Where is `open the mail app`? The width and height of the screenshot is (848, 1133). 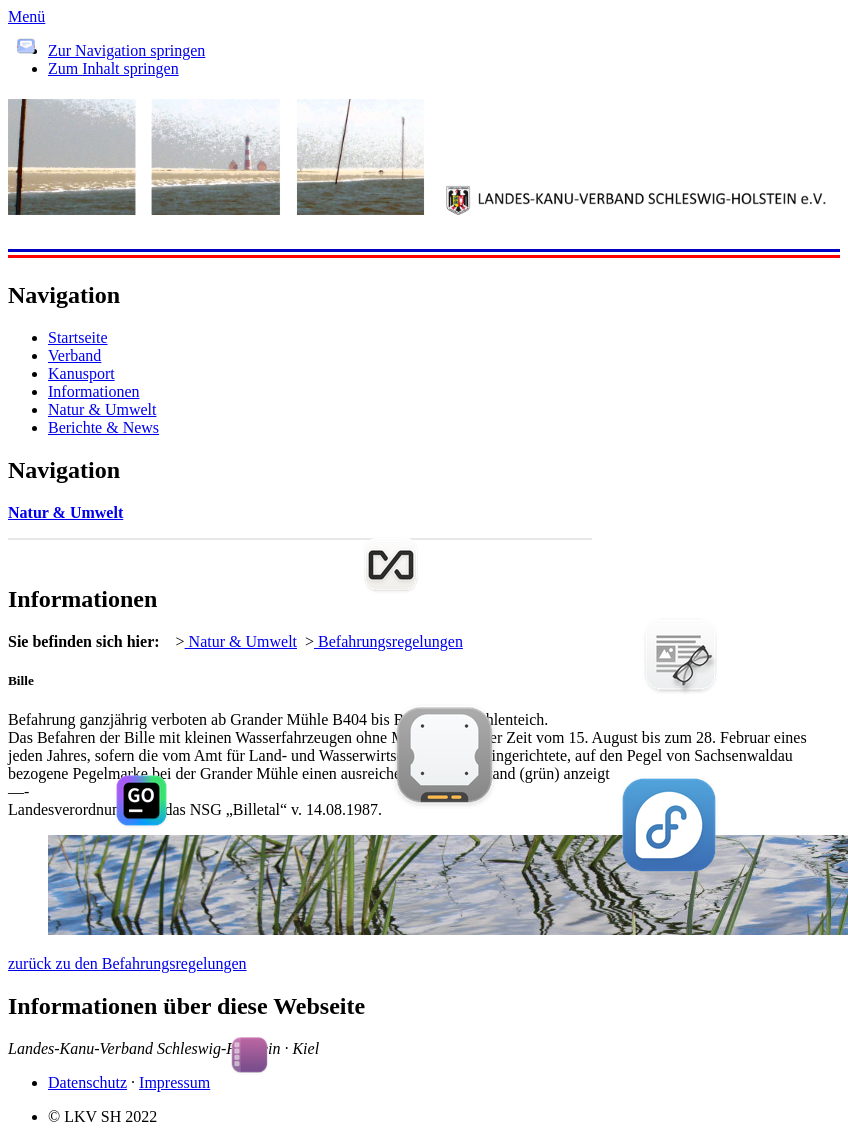
open the mail app is located at coordinates (26, 46).